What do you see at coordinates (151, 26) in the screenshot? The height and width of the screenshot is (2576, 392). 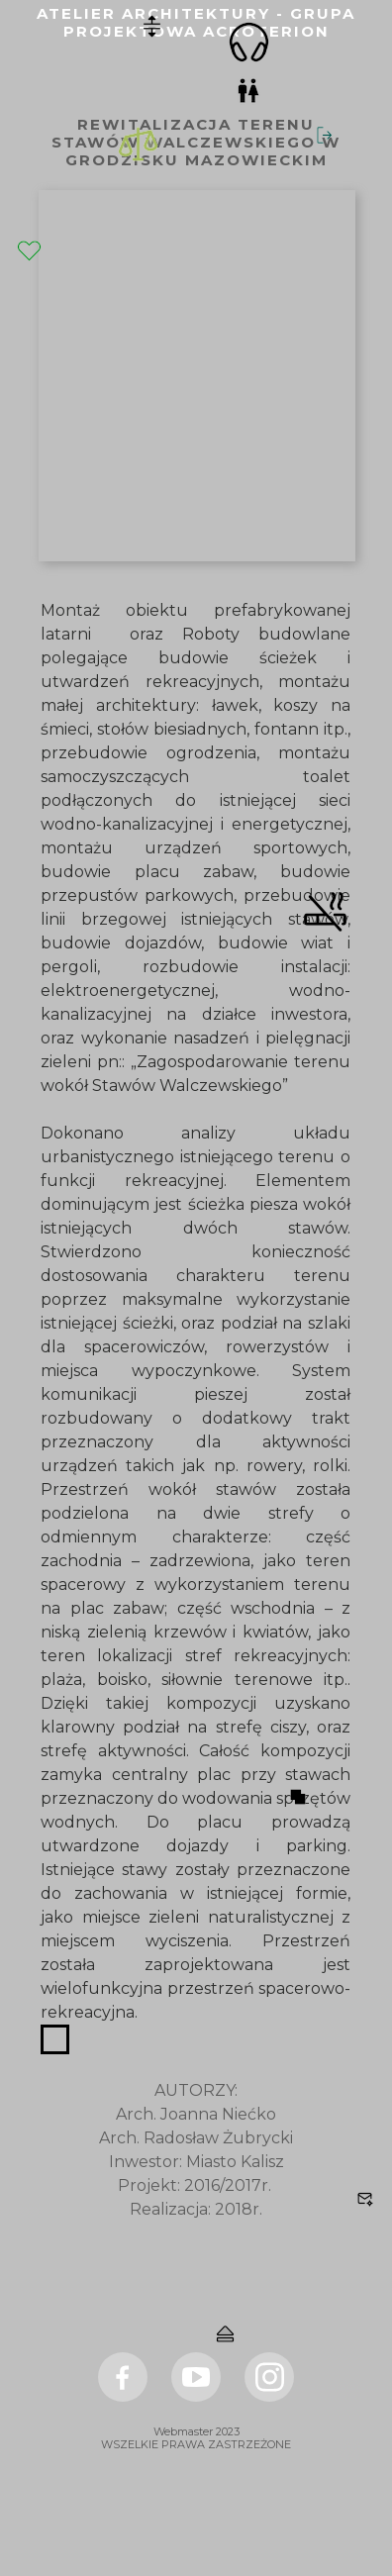 I see `split content vertically` at bounding box center [151, 26].